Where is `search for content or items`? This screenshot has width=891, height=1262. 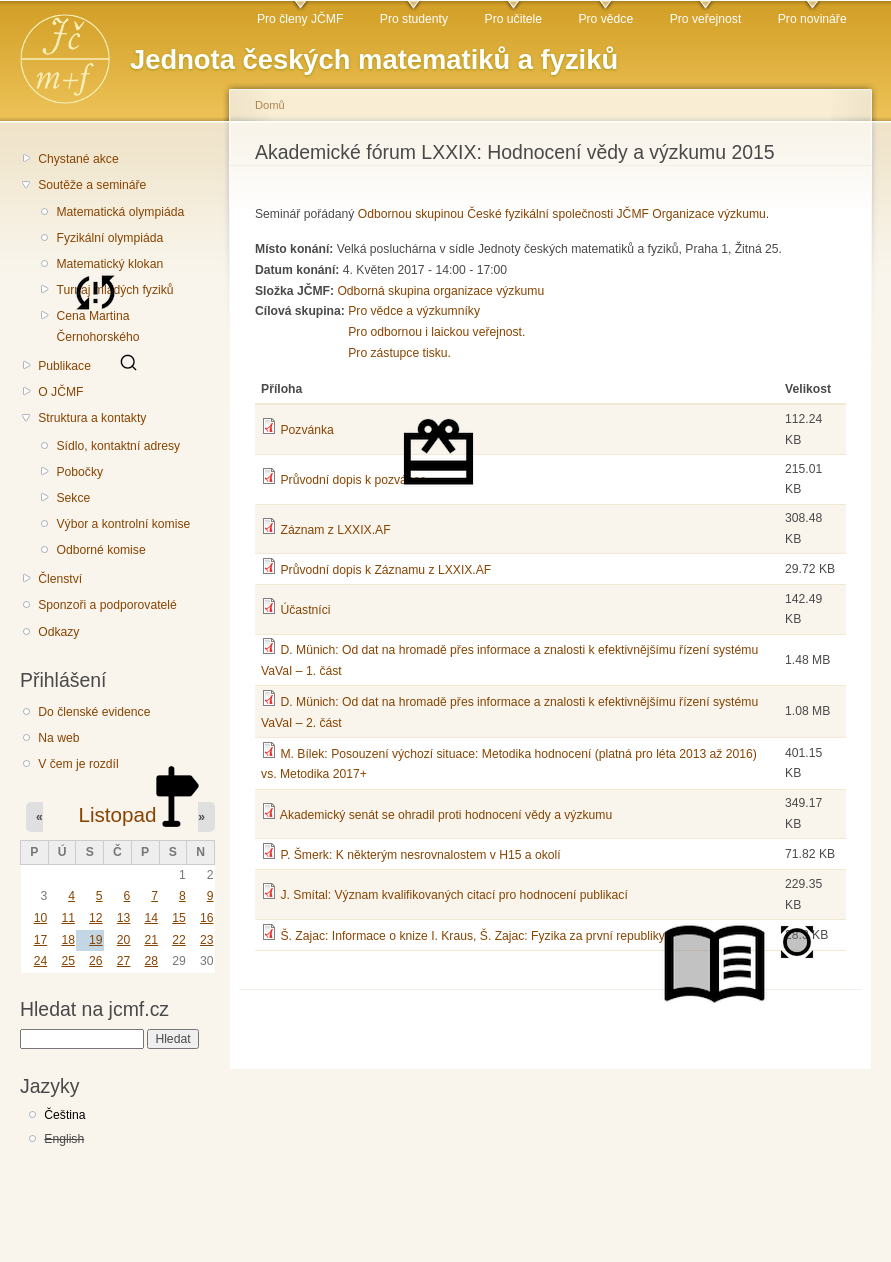 search for content or items is located at coordinates (128, 362).